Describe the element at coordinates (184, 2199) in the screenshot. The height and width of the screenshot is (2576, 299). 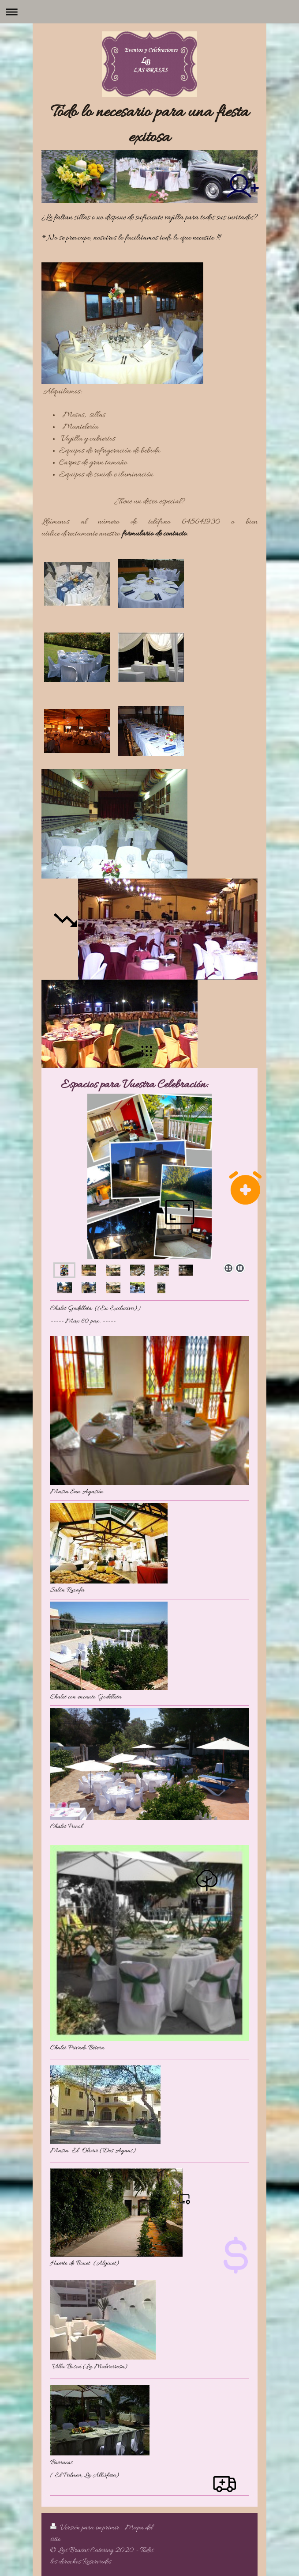
I see `pin a location on tablet display` at that location.